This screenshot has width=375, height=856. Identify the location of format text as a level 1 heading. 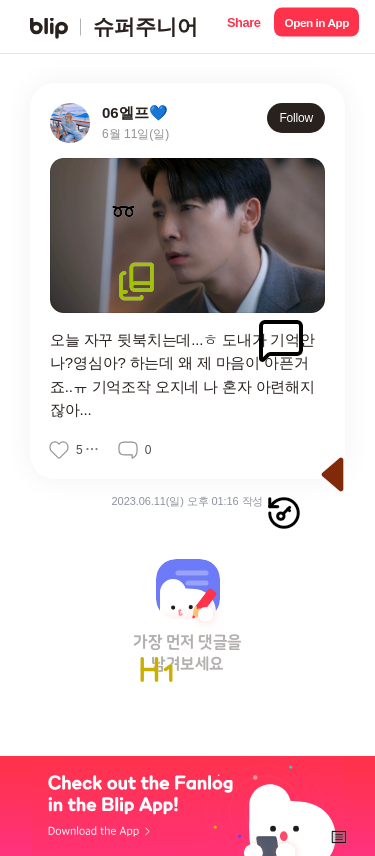
(156, 669).